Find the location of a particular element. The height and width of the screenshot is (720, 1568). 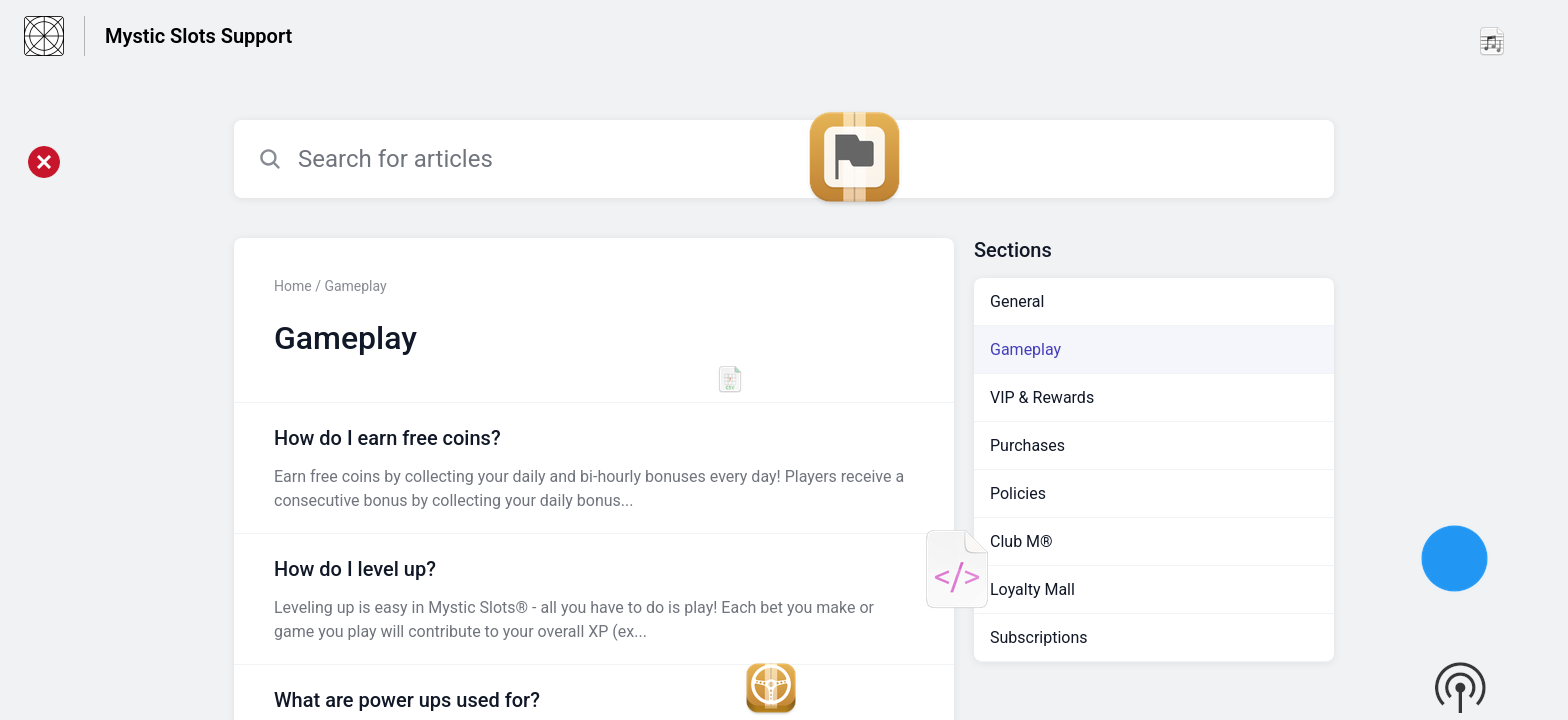

indicates a new or unread item is located at coordinates (1454, 558).